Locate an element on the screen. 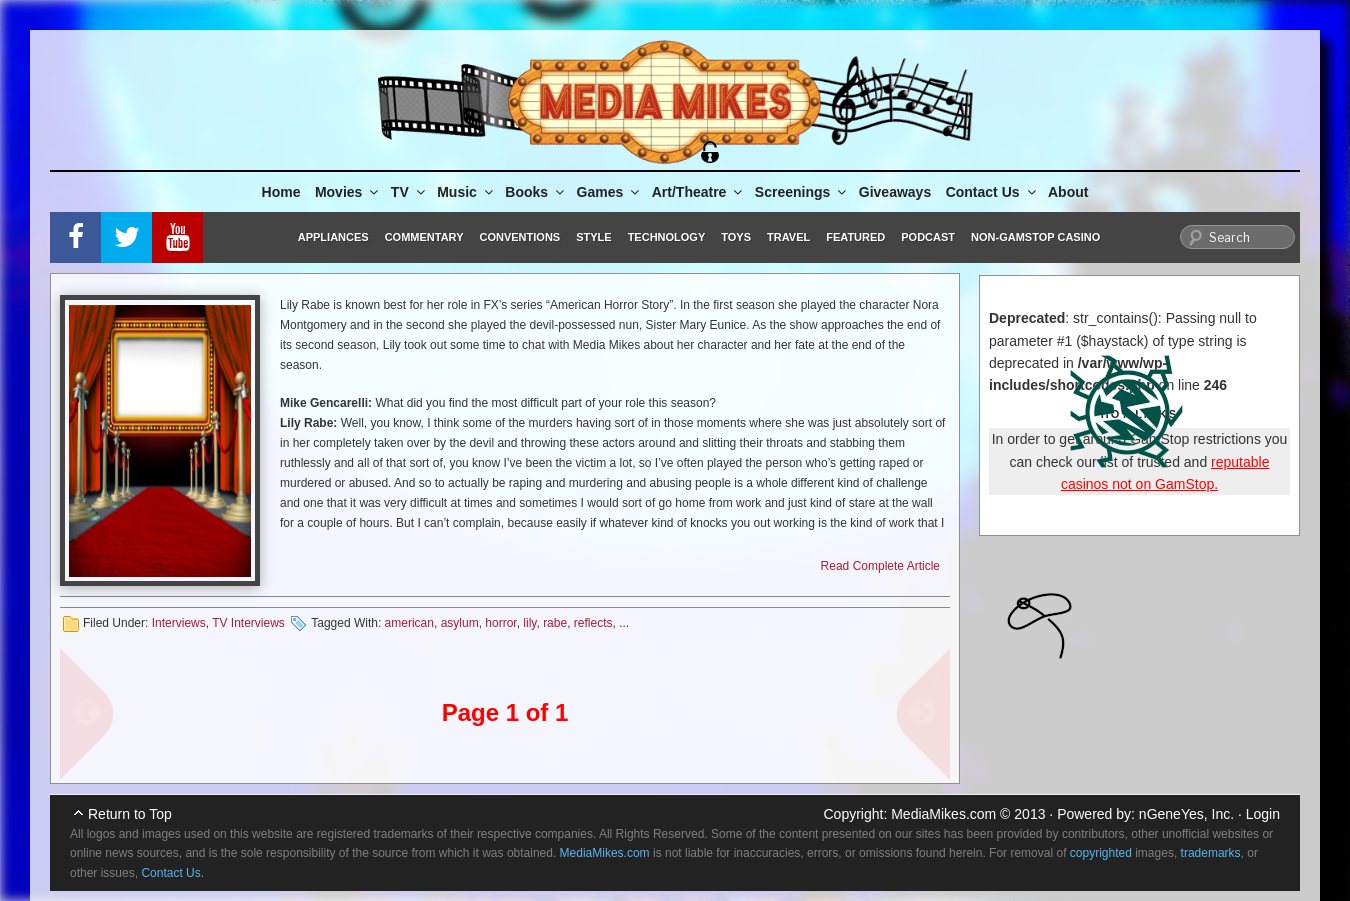 The image size is (1350, 901). indicates an unstable or volatile item in inventory is located at coordinates (1126, 411).